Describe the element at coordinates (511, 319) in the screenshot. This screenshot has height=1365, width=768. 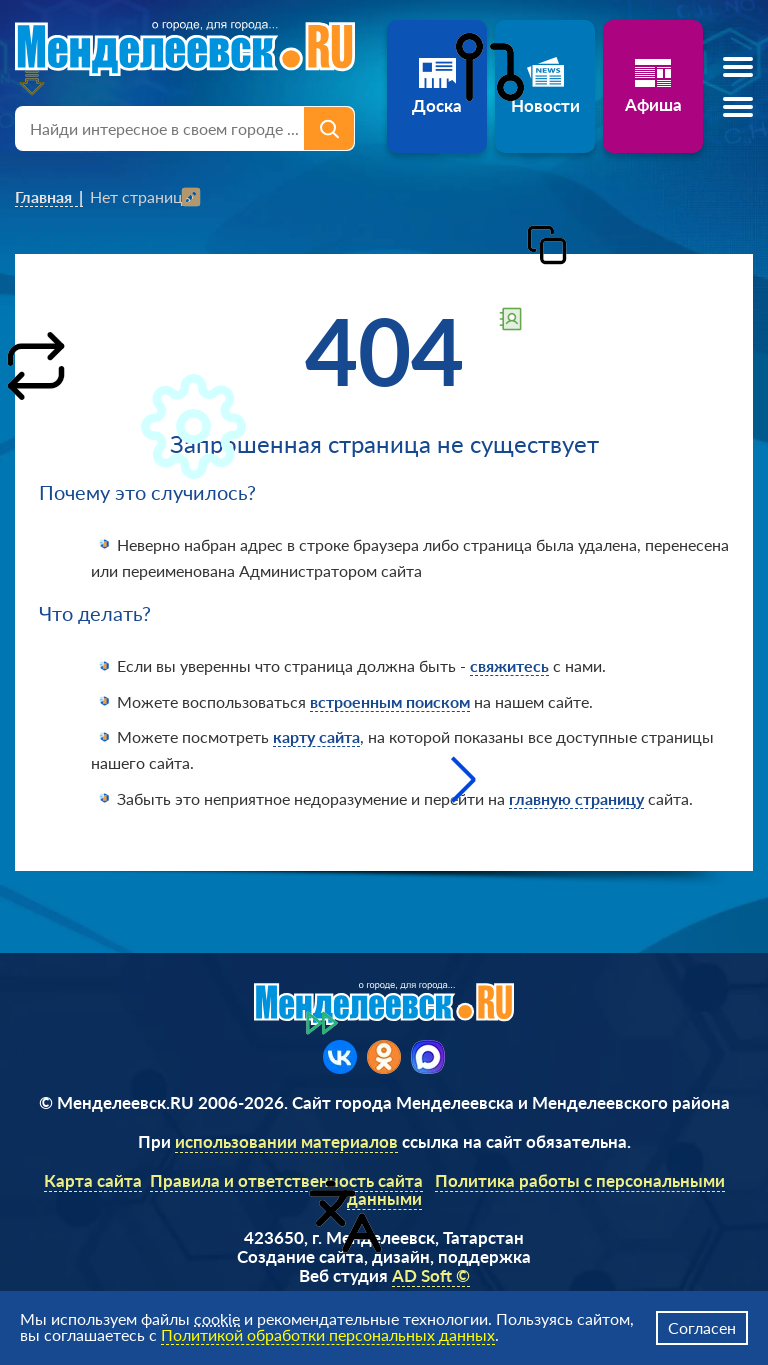
I see `open your contacts list` at that location.